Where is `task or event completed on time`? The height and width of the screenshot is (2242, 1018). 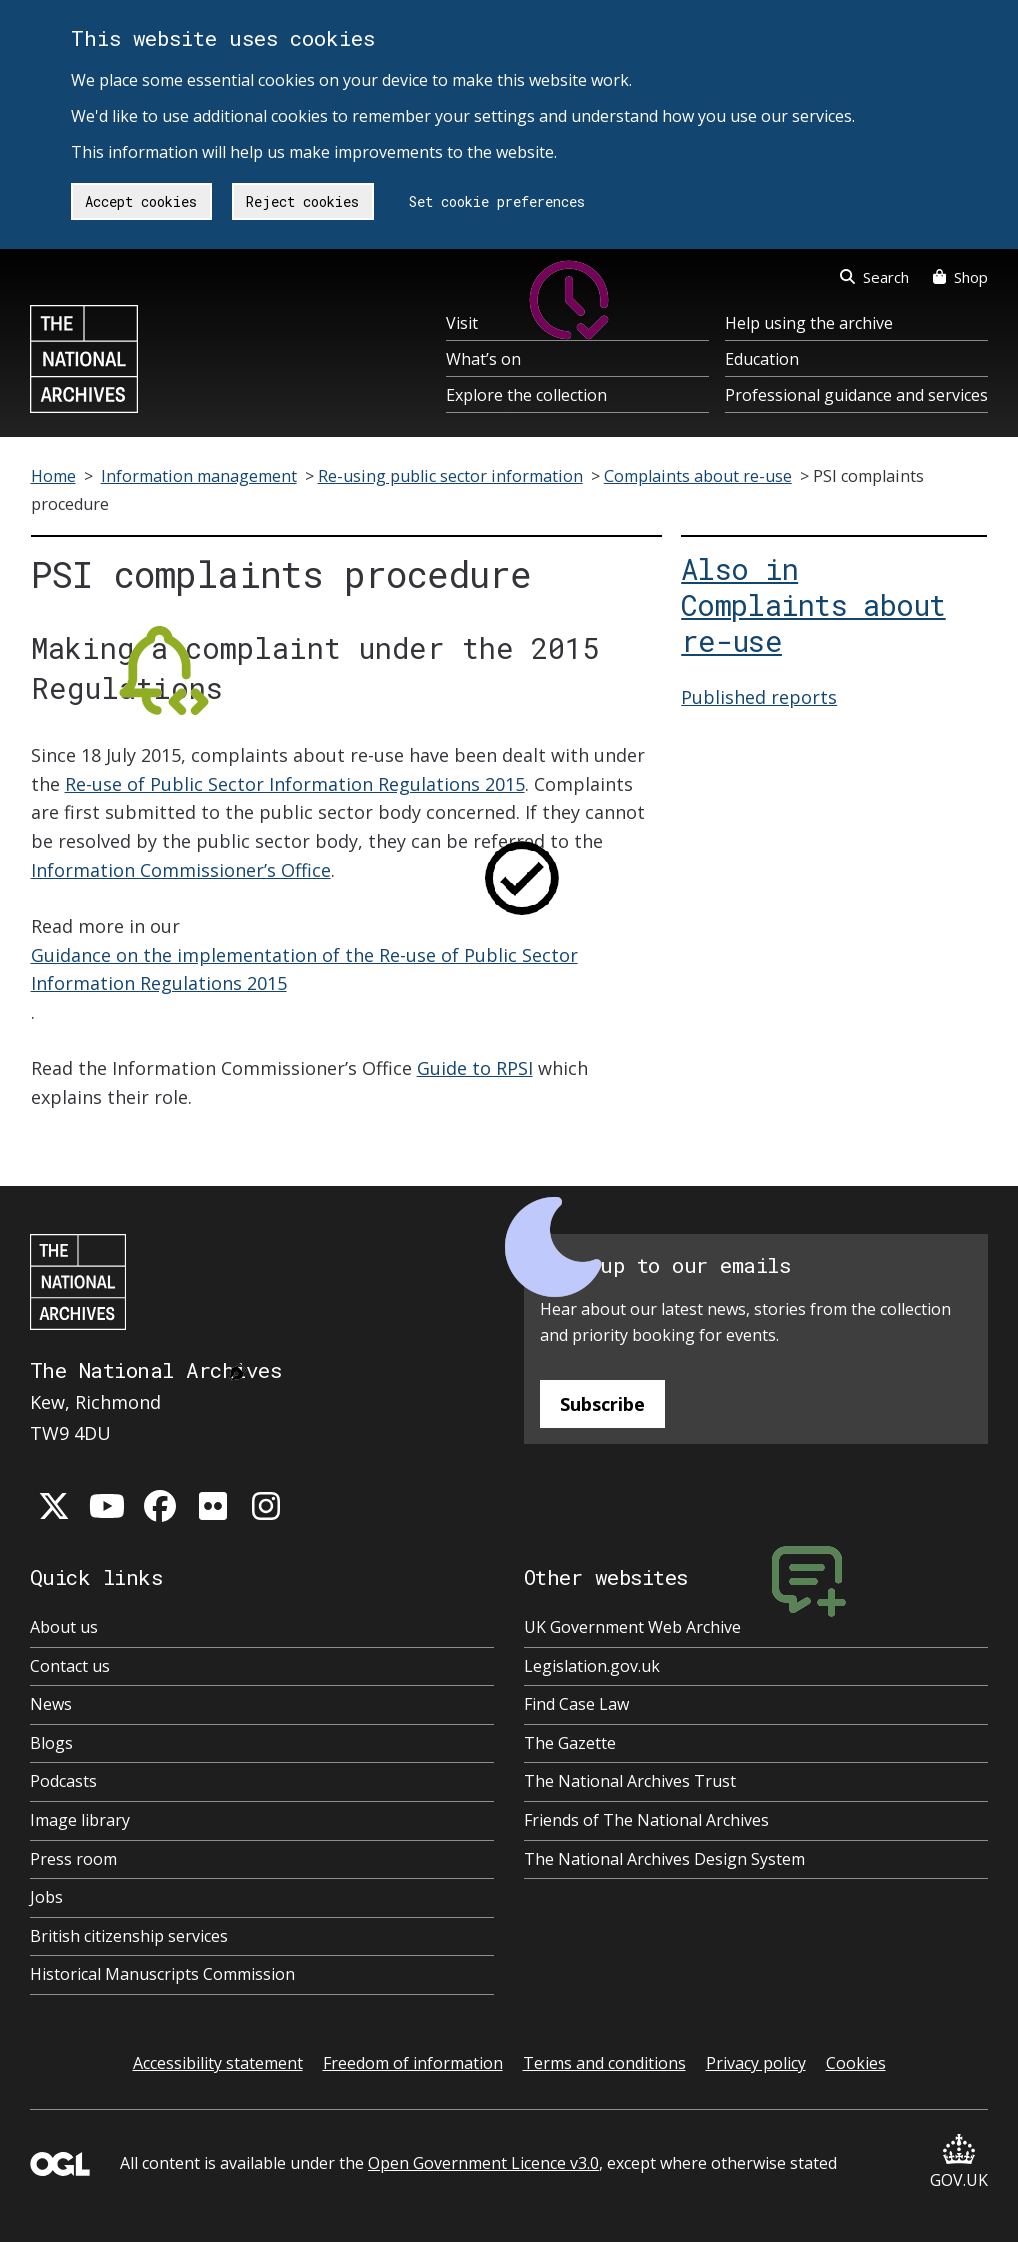 task or event completed on time is located at coordinates (569, 300).